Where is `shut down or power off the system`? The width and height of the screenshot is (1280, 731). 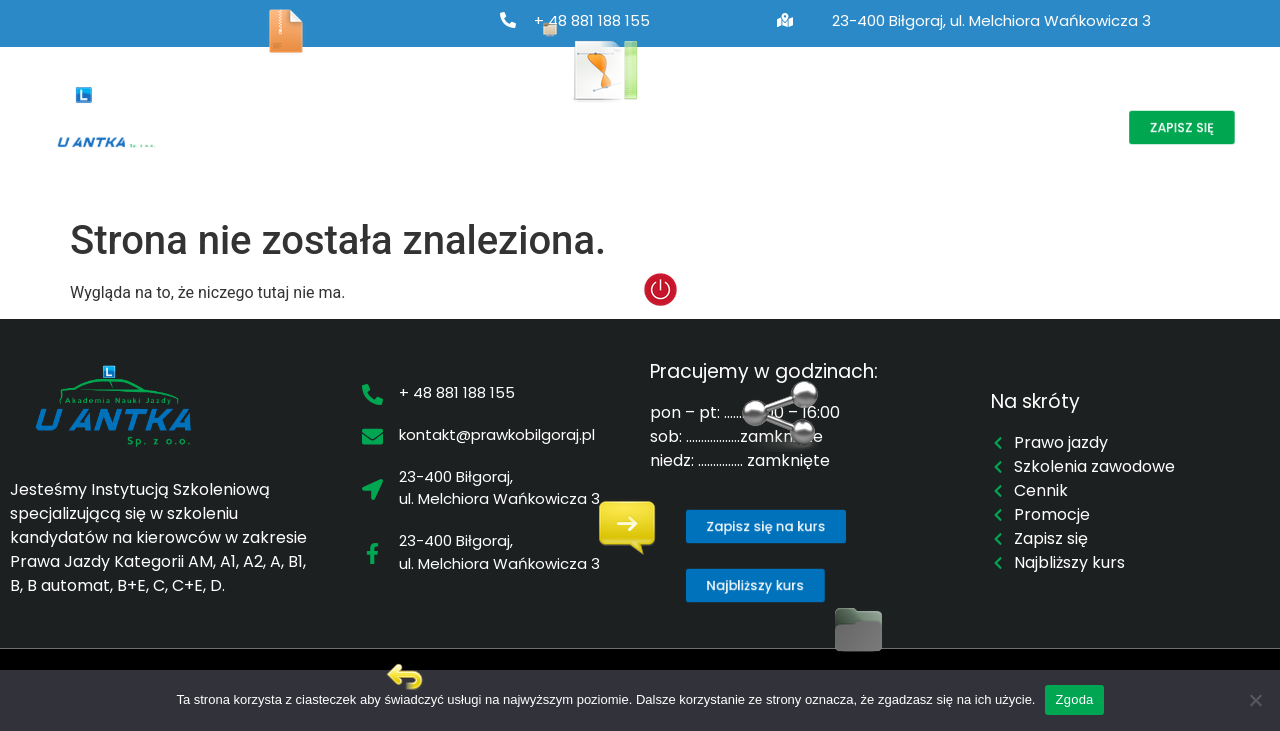
shut down or power off the system is located at coordinates (660, 289).